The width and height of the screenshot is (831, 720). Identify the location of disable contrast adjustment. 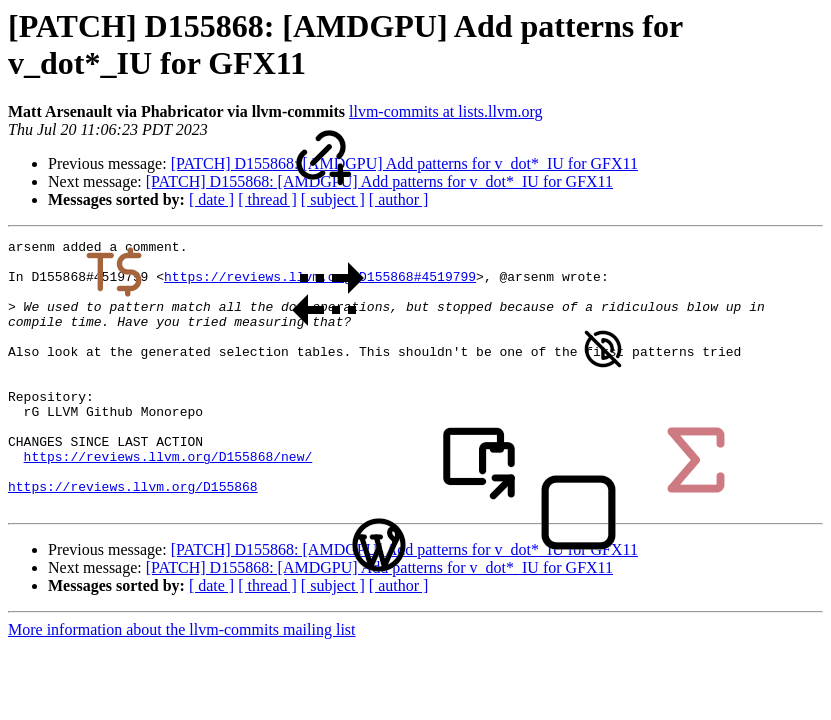
(603, 349).